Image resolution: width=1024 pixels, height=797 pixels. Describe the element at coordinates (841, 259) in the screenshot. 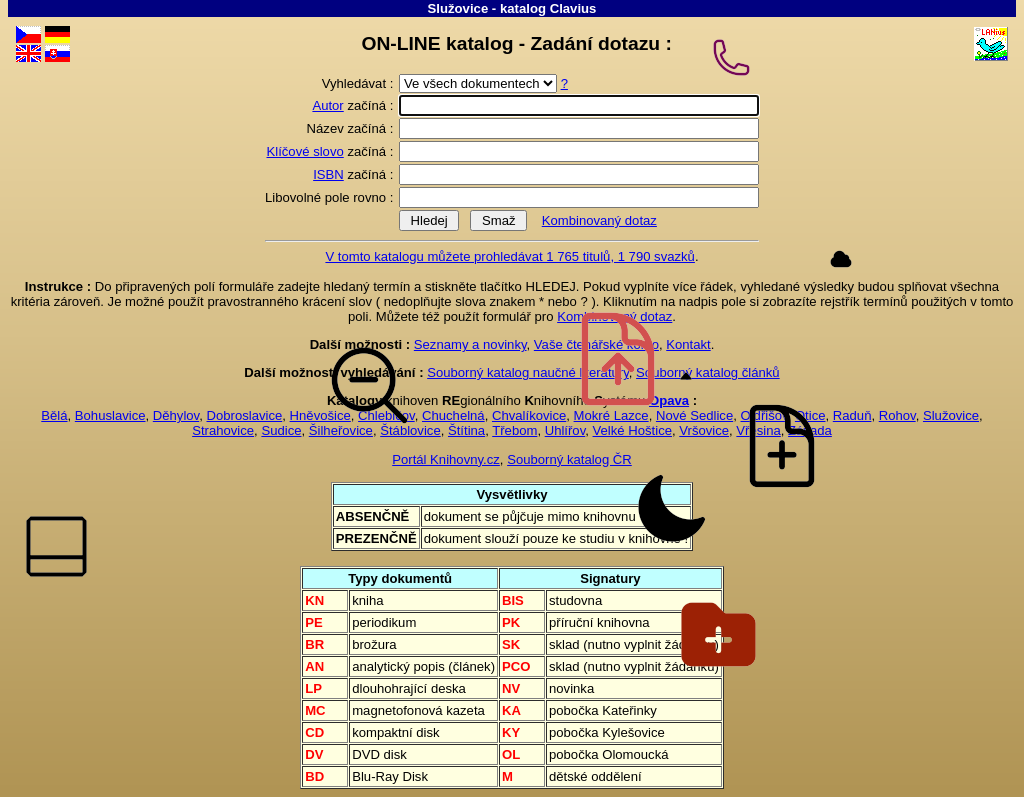

I see `cloud storage or sync status` at that location.